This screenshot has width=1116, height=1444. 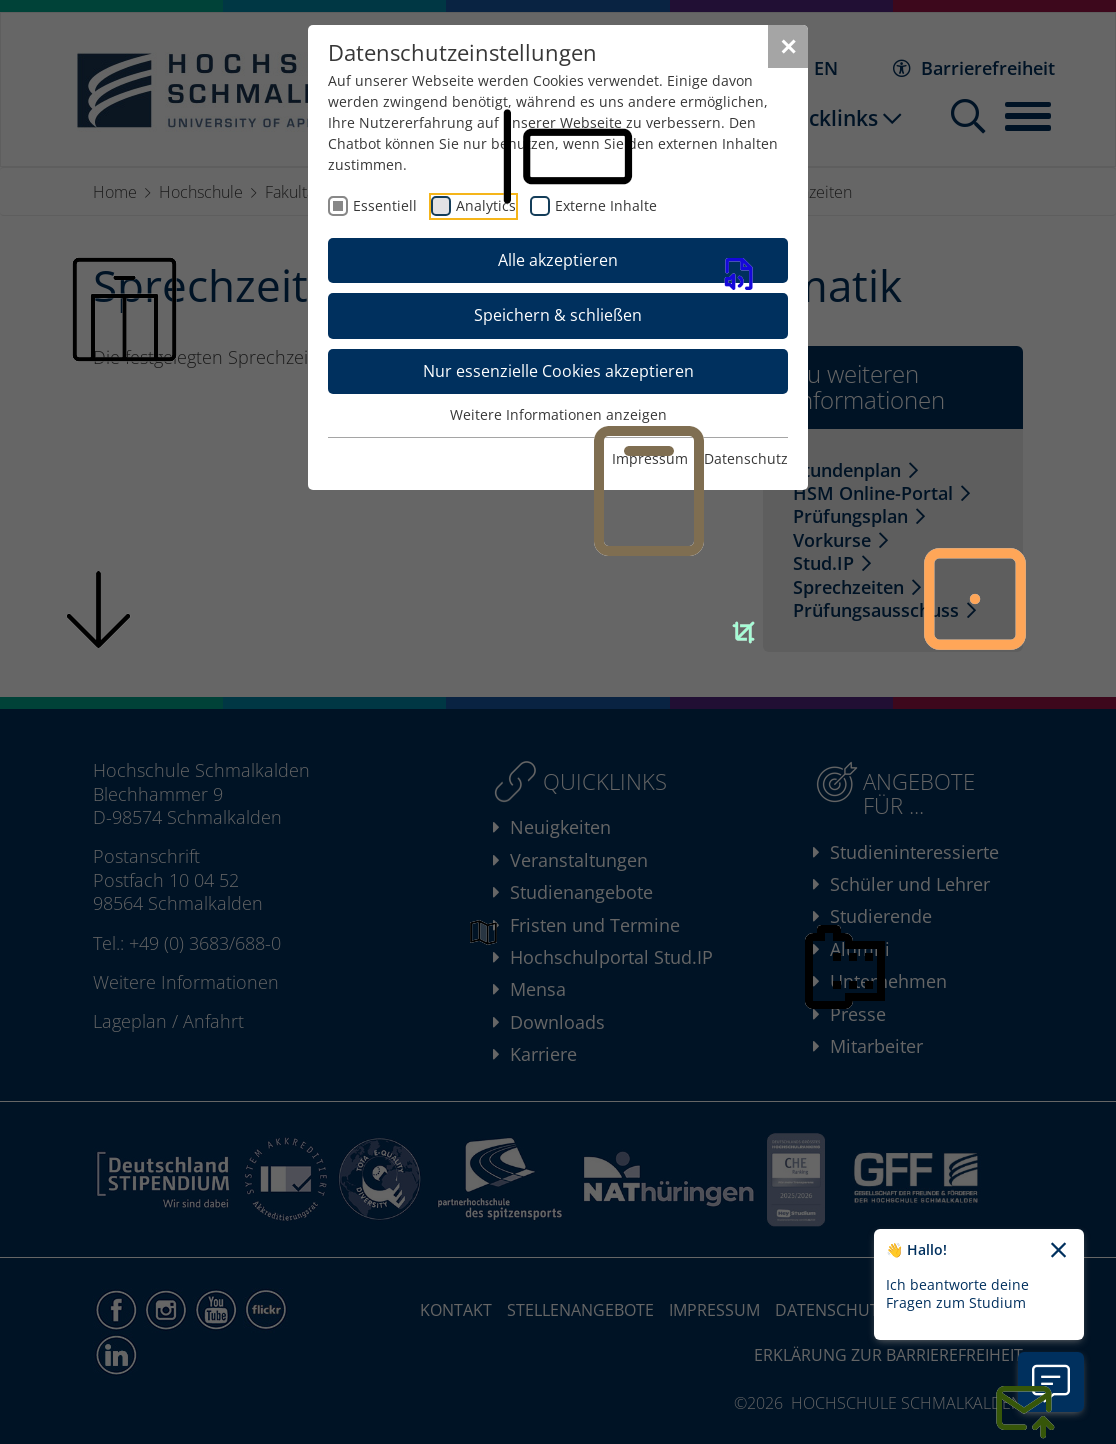 What do you see at coordinates (98, 609) in the screenshot?
I see `scroll down or view more content` at bounding box center [98, 609].